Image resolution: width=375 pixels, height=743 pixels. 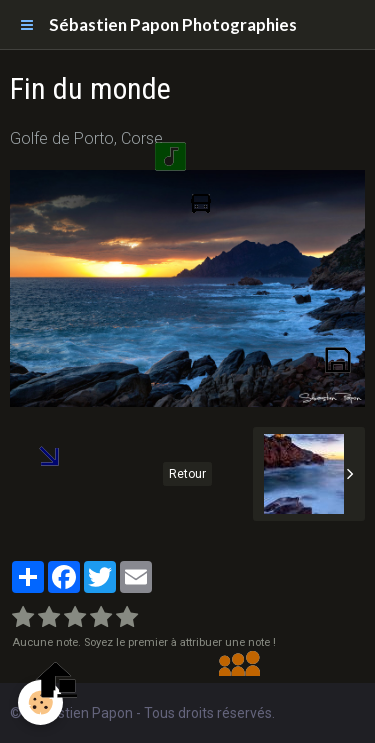 I want to click on save current file or document, so click(x=338, y=360).